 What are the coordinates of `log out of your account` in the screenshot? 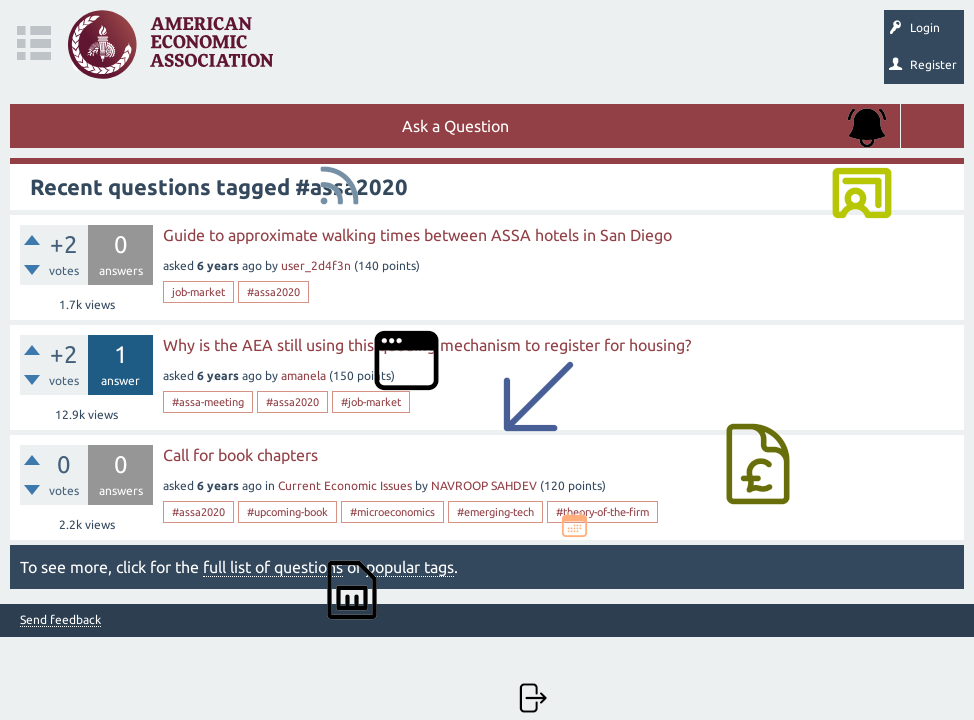 It's located at (531, 698).